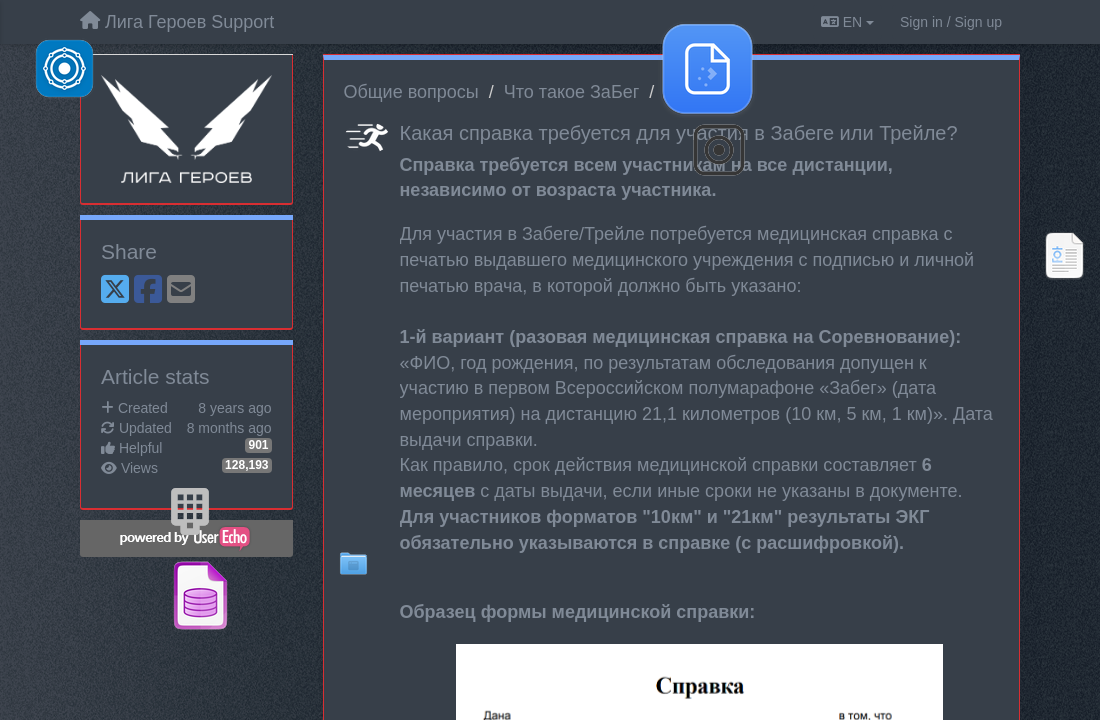 This screenshot has width=1100, height=720. Describe the element at coordinates (190, 513) in the screenshot. I see `open the dialpad for number input` at that location.